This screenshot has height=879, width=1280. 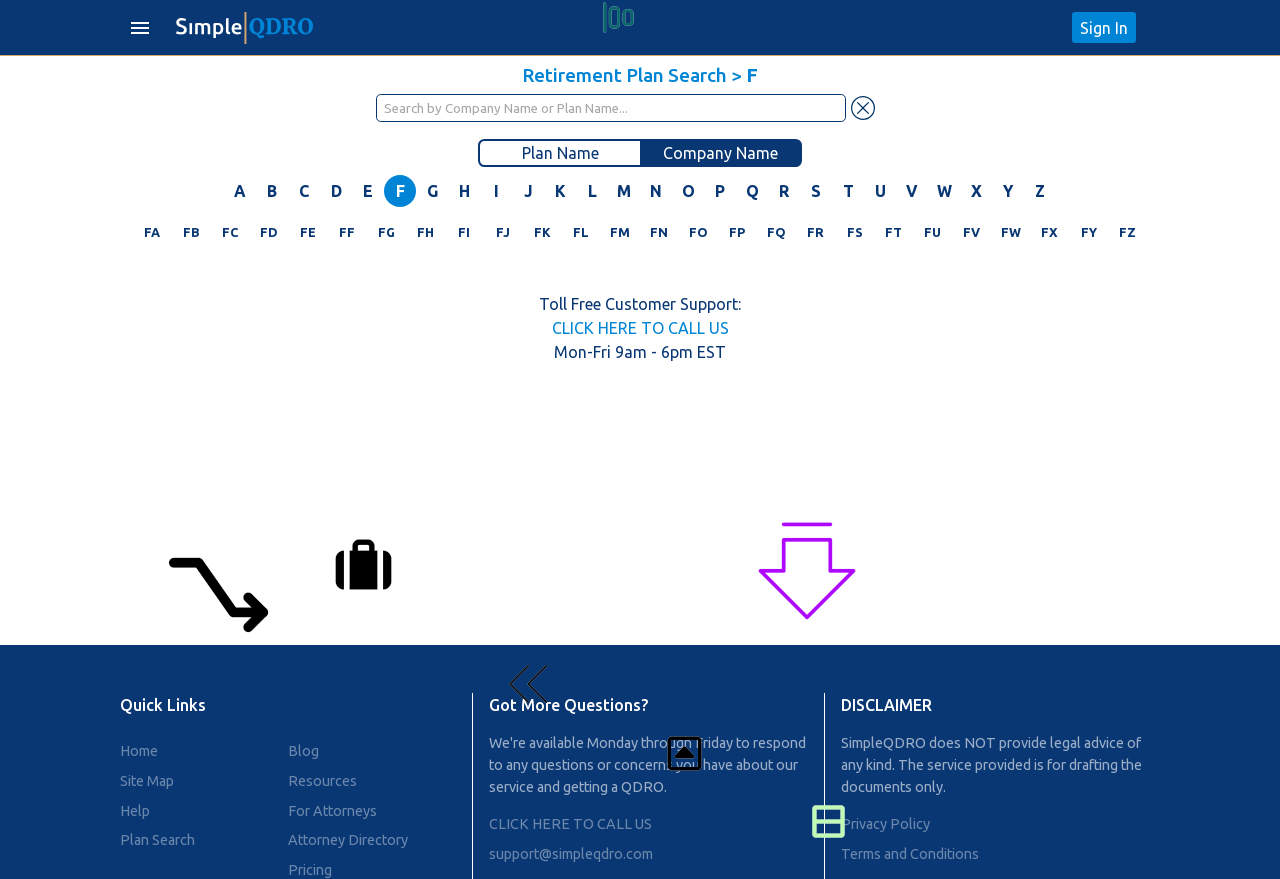 What do you see at coordinates (828, 821) in the screenshot?
I see `split view horizontally` at bounding box center [828, 821].